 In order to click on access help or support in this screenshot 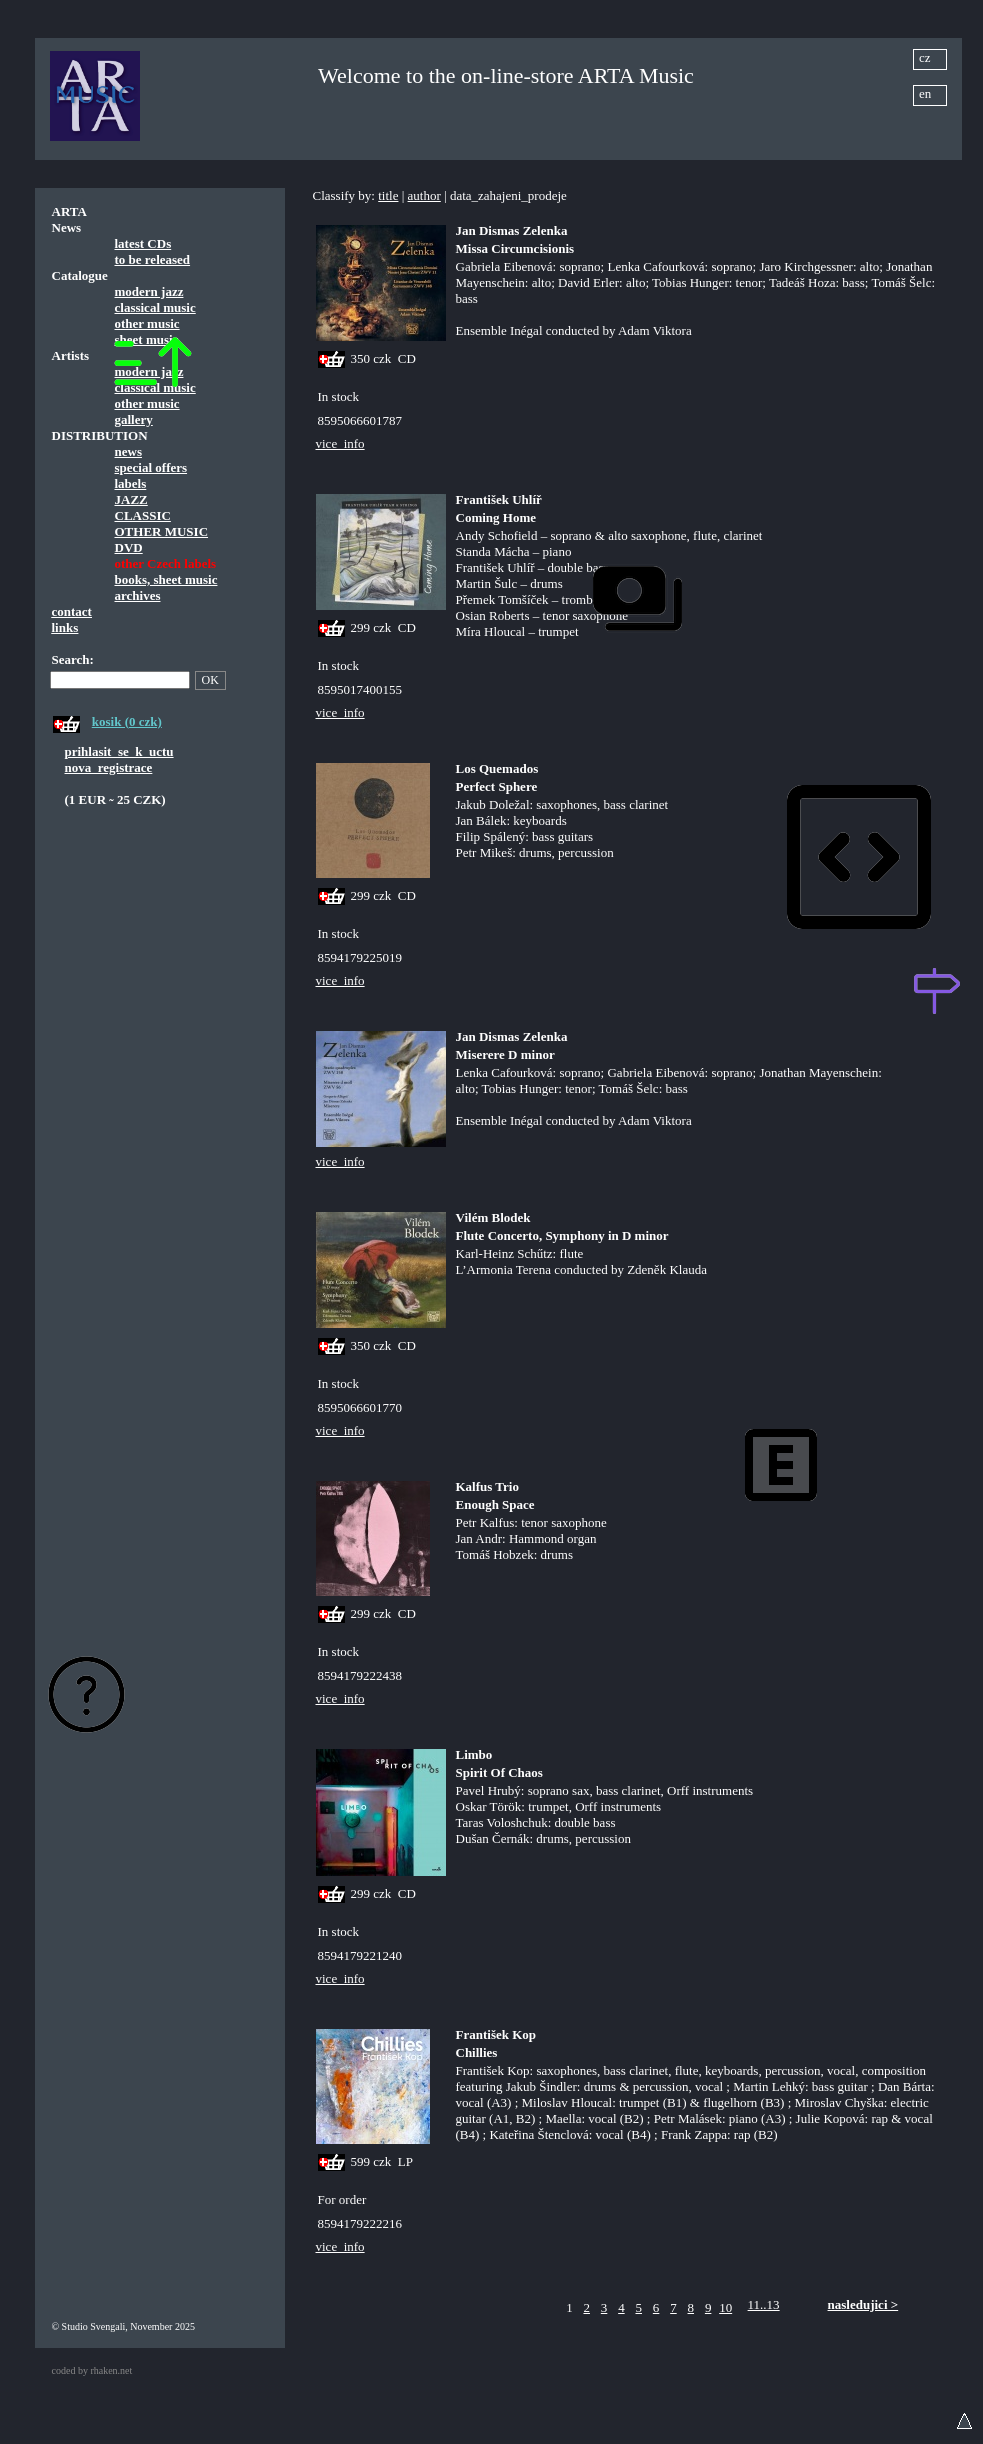, I will do `click(86, 1694)`.